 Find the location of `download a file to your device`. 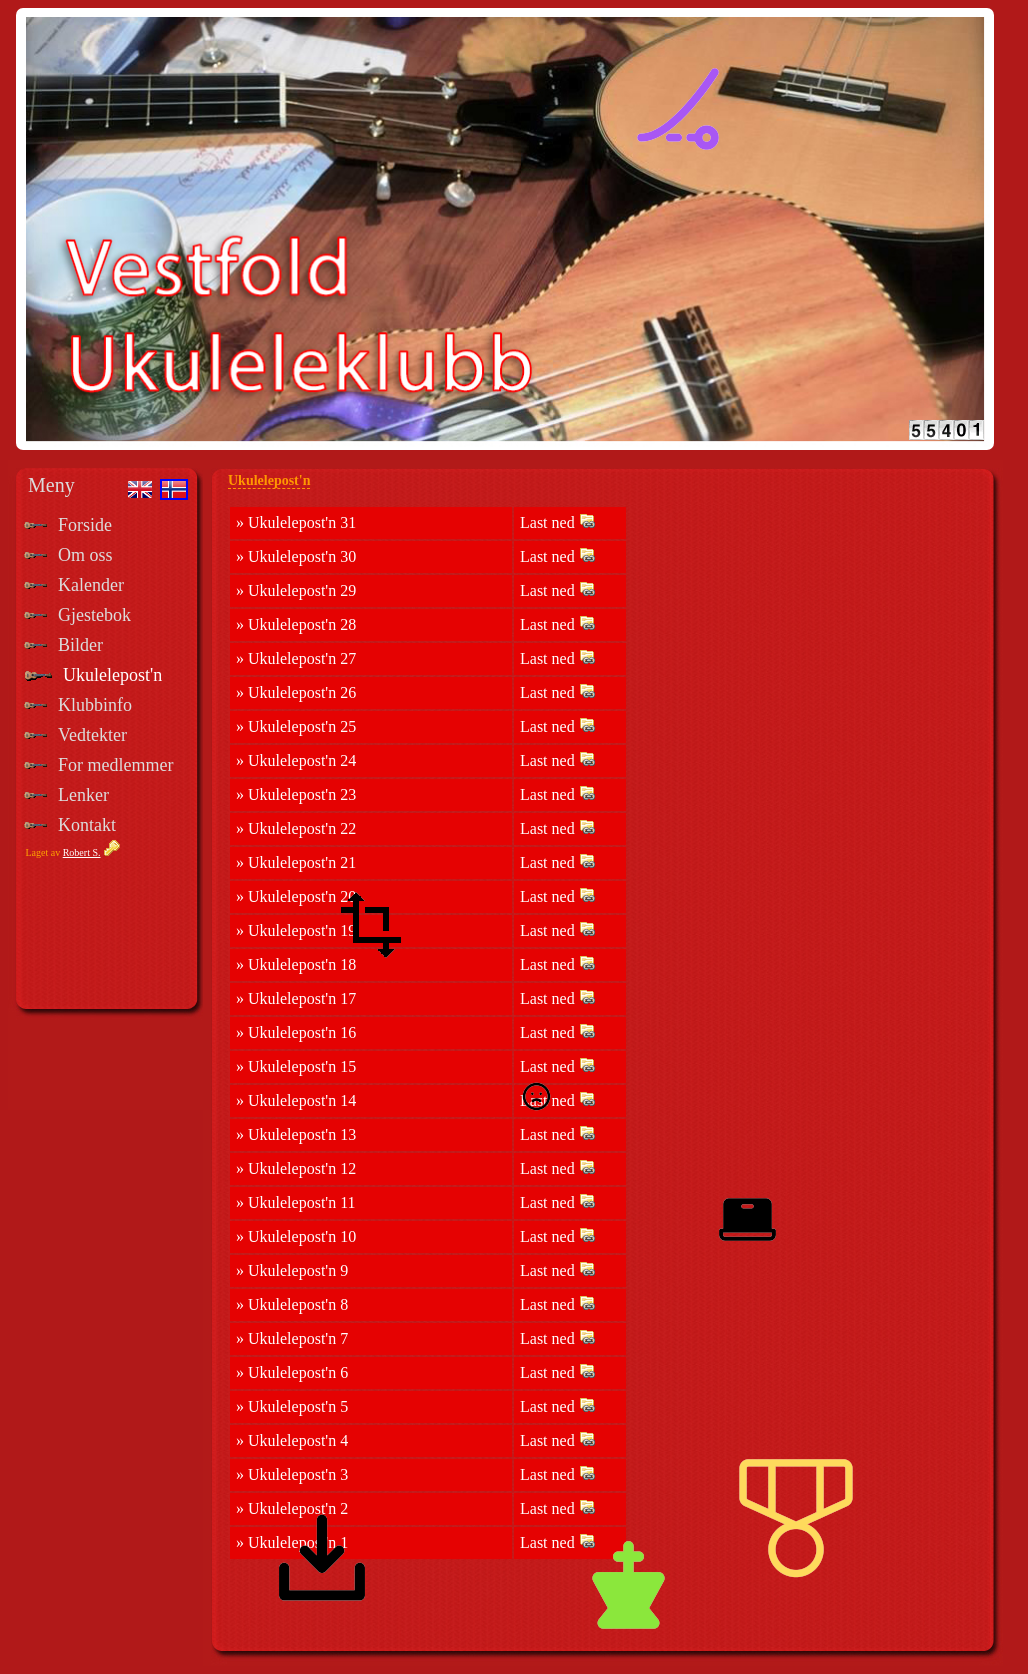

download a file to your device is located at coordinates (322, 1561).